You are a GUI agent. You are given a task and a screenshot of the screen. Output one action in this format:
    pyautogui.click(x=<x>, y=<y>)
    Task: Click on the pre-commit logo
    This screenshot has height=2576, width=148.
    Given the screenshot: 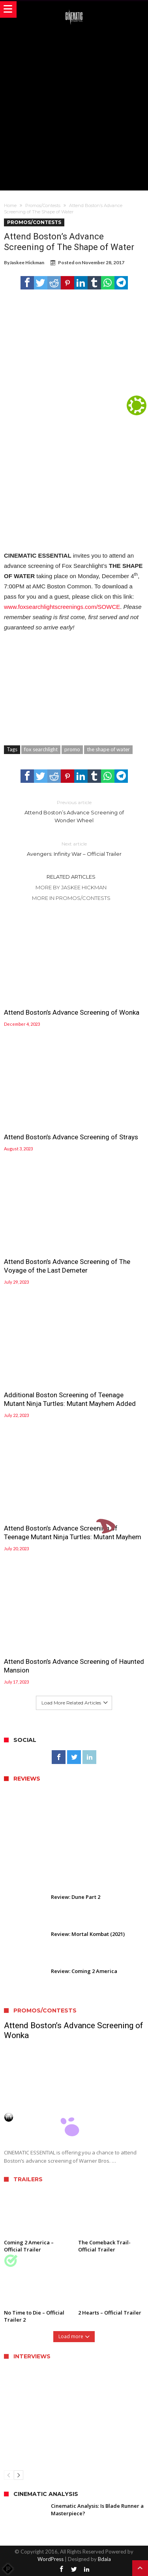 What is the action you would take?
    pyautogui.click(x=8, y=2569)
    